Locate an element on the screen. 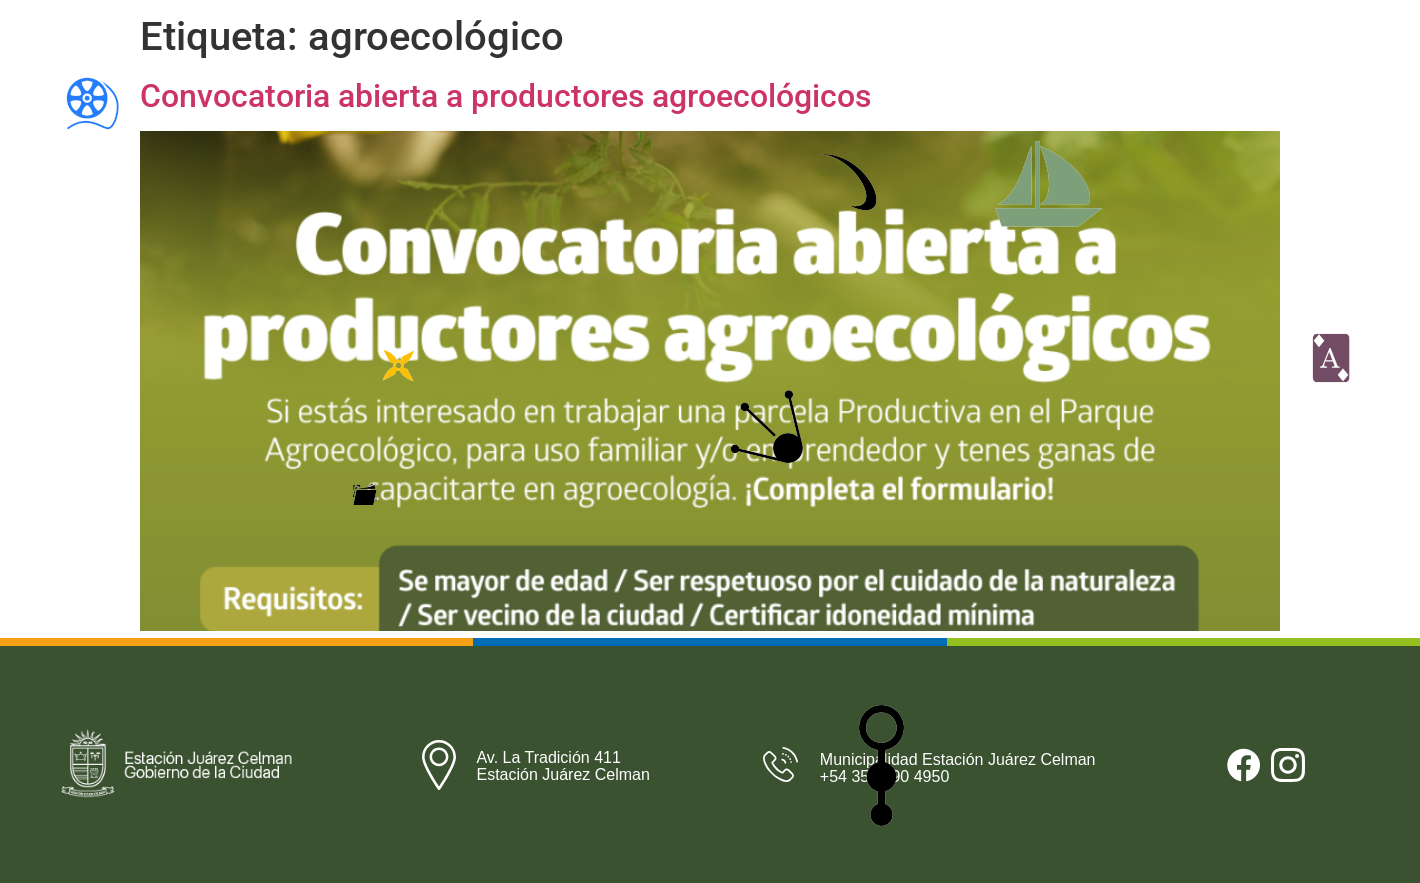  folder containing multiple files or documents is located at coordinates (364, 494).